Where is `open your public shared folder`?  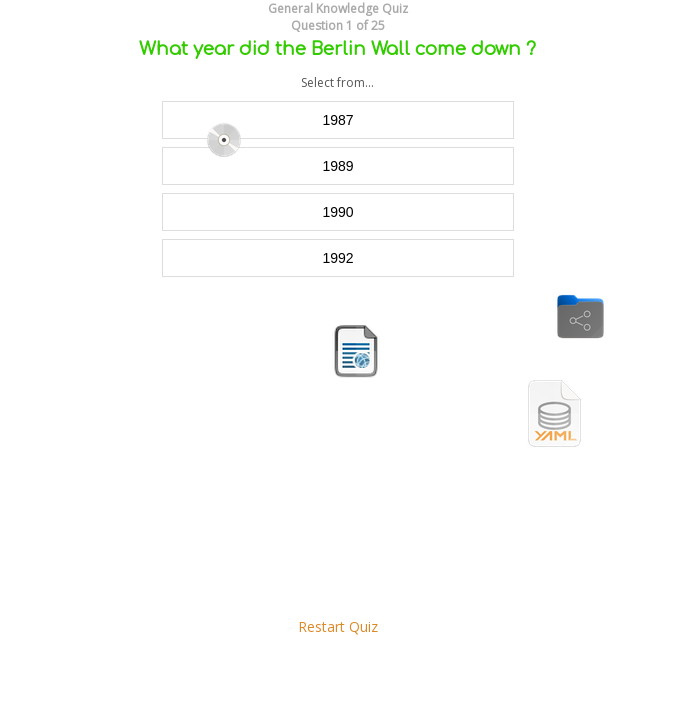 open your public shared folder is located at coordinates (580, 316).